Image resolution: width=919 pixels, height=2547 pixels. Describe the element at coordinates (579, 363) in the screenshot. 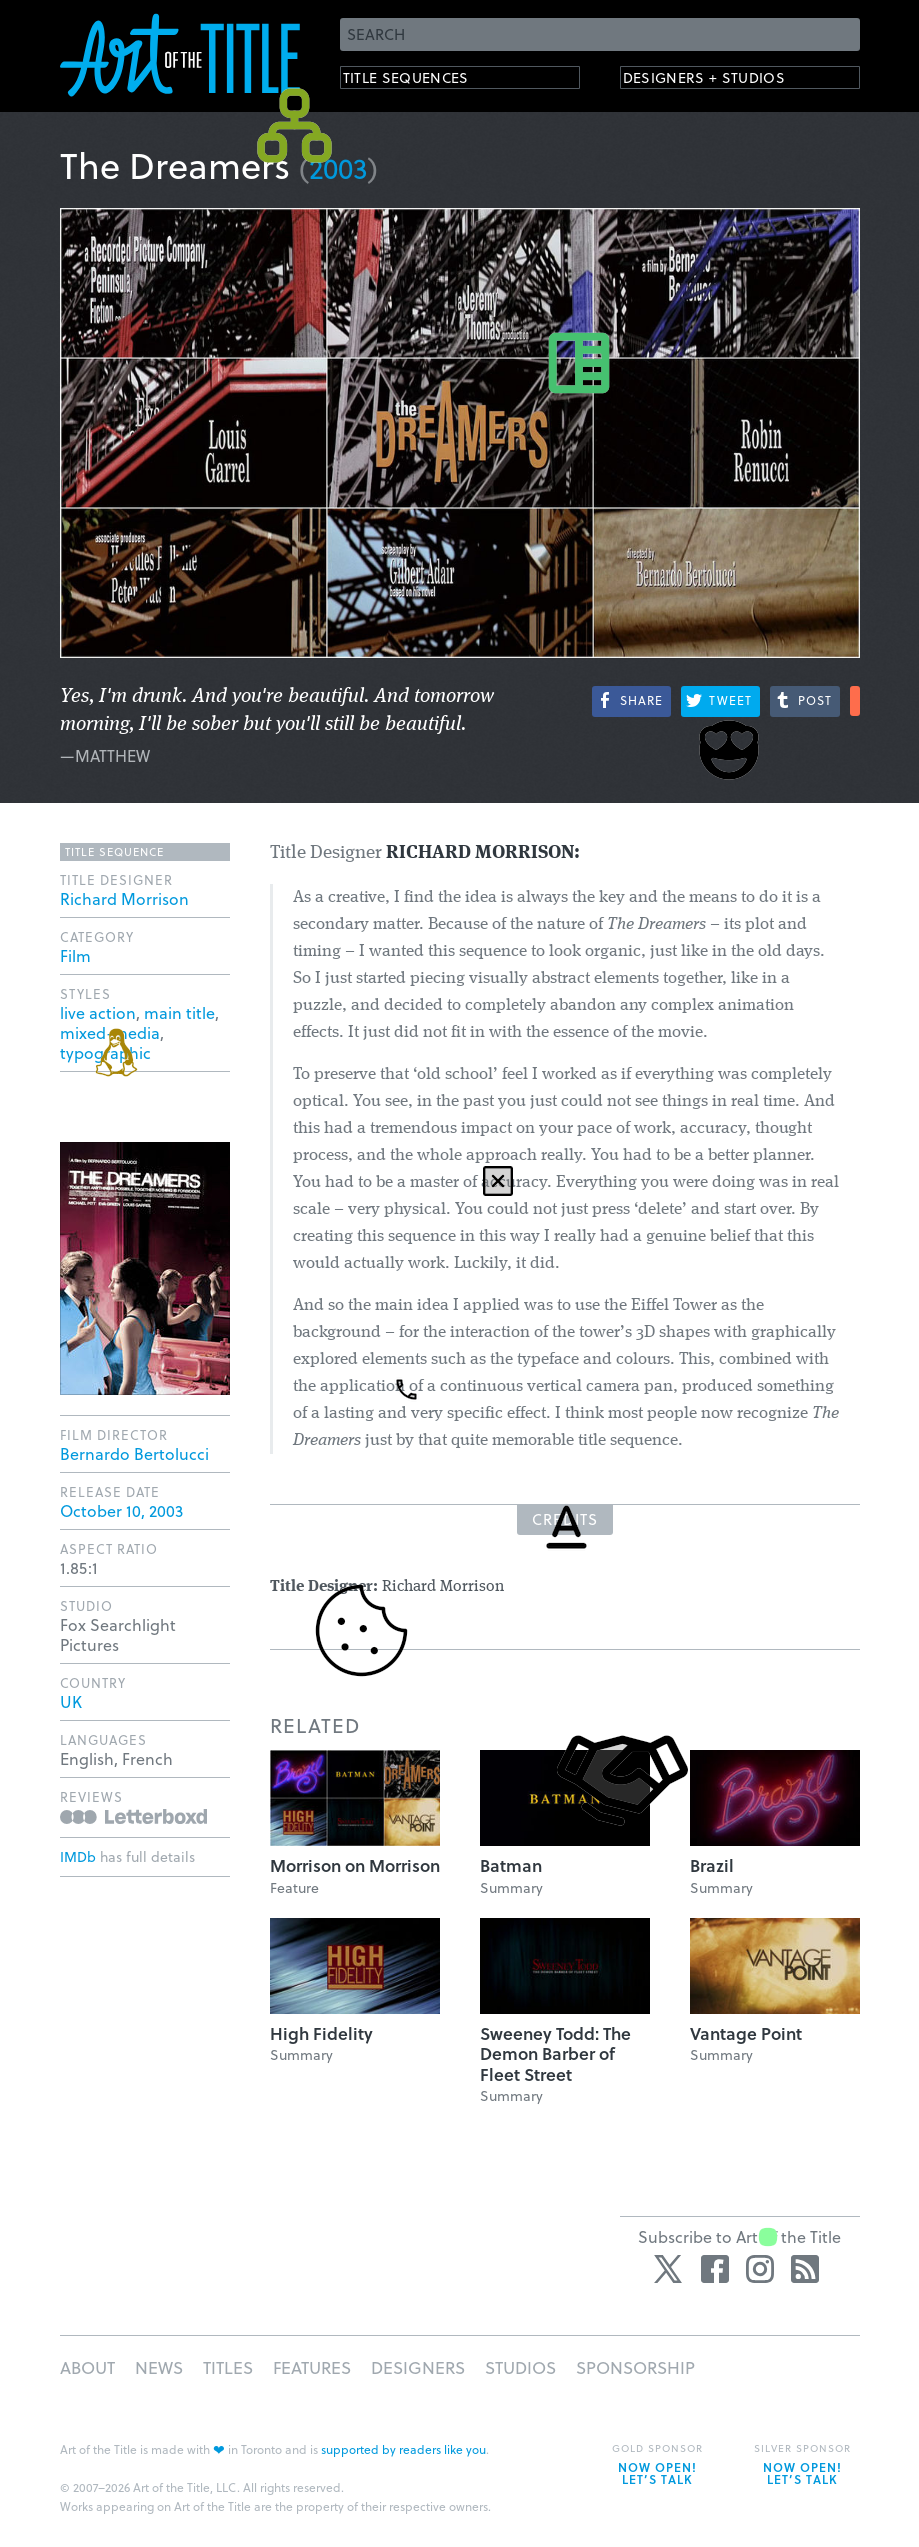

I see `toggle between split-screen or half-view mode` at that location.